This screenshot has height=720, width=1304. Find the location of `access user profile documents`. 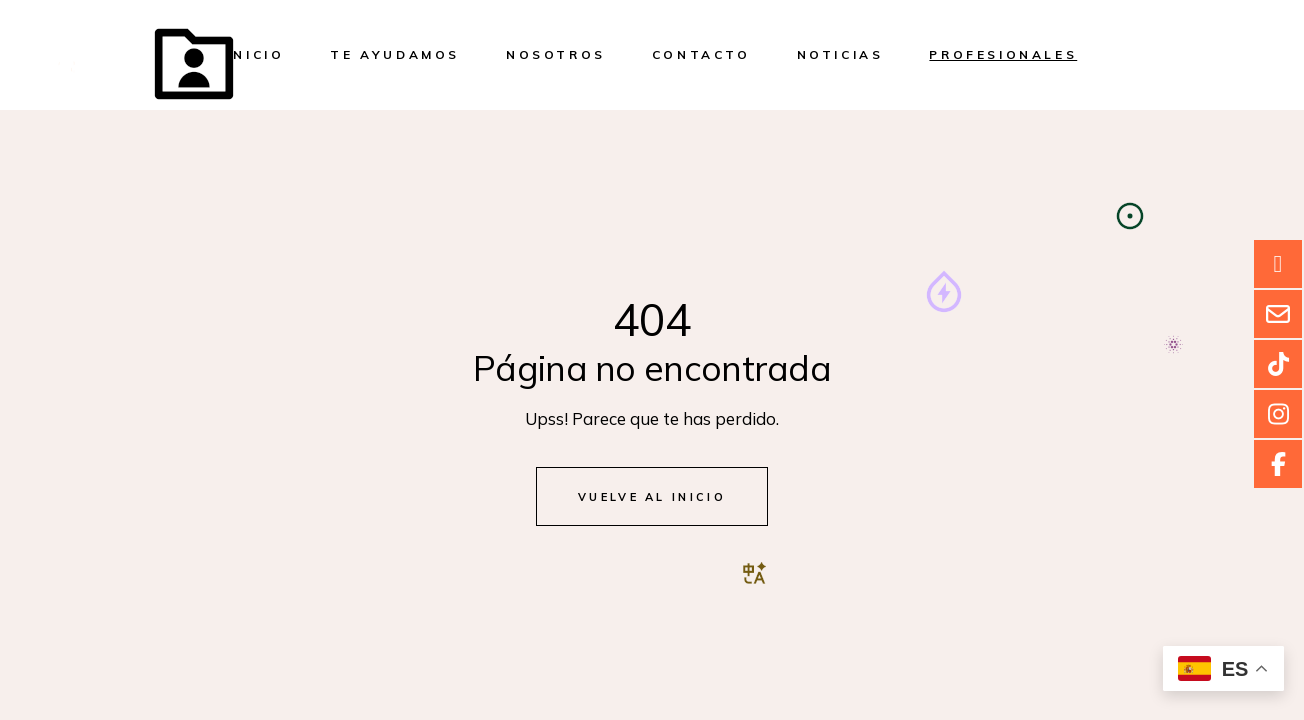

access user profile documents is located at coordinates (194, 64).